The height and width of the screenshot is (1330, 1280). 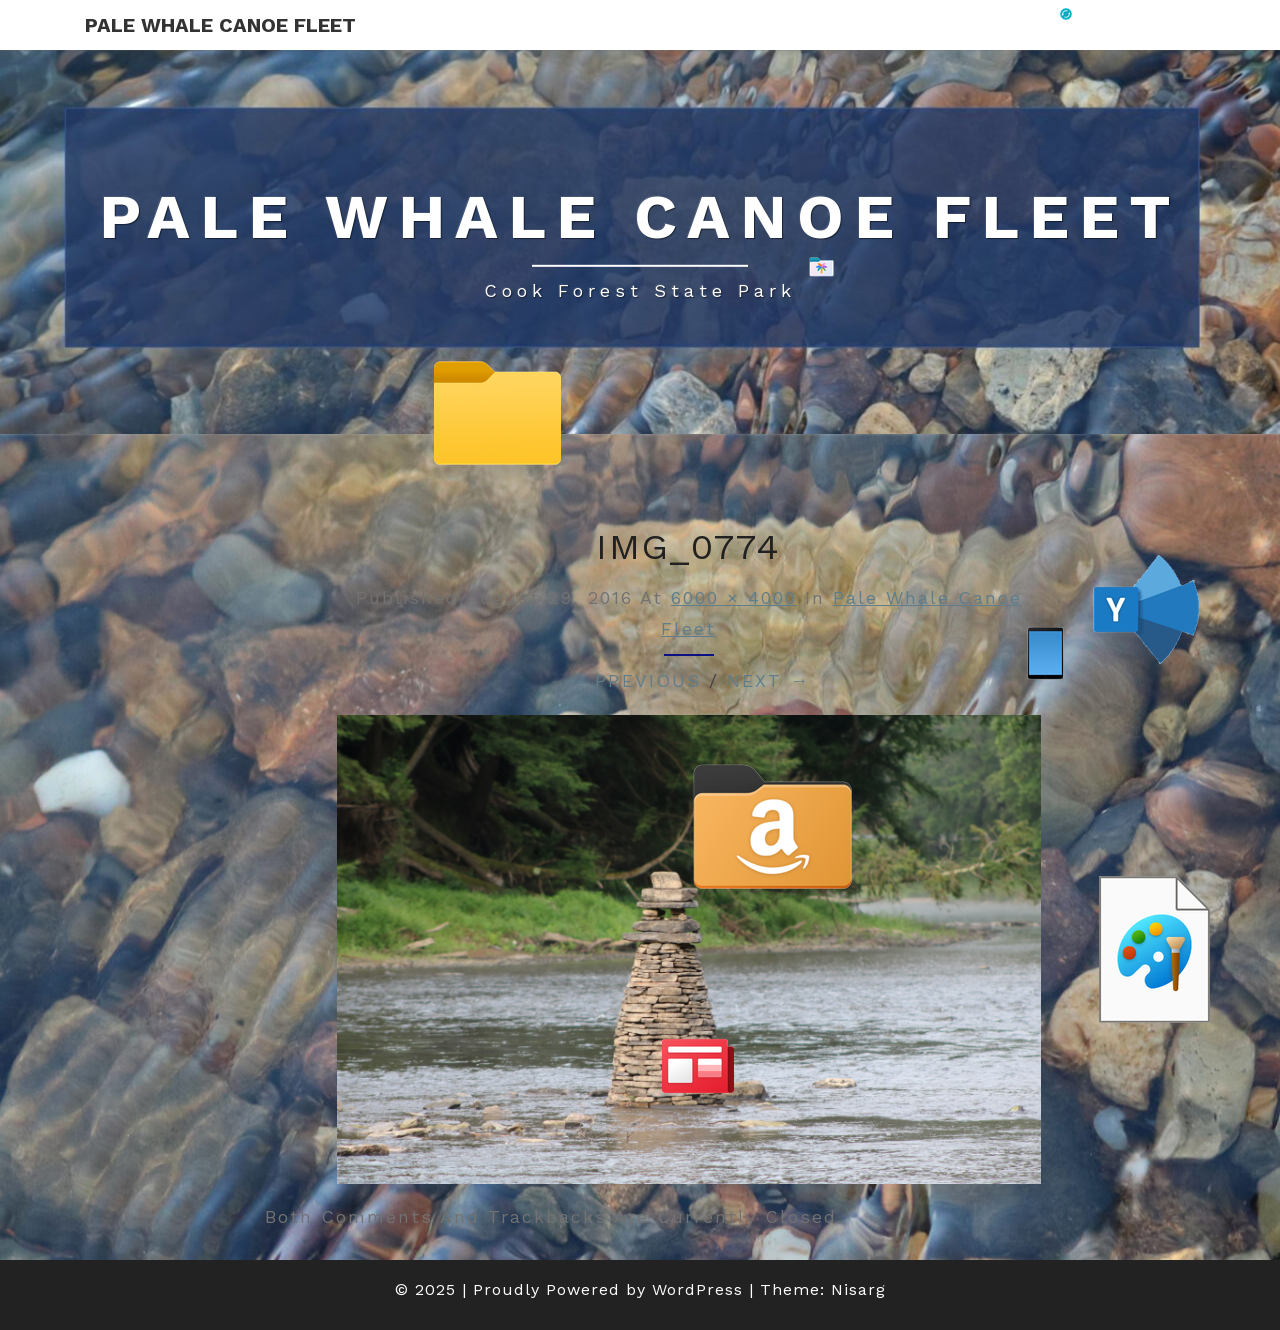 I want to click on open google palm ai project folder, so click(x=821, y=267).